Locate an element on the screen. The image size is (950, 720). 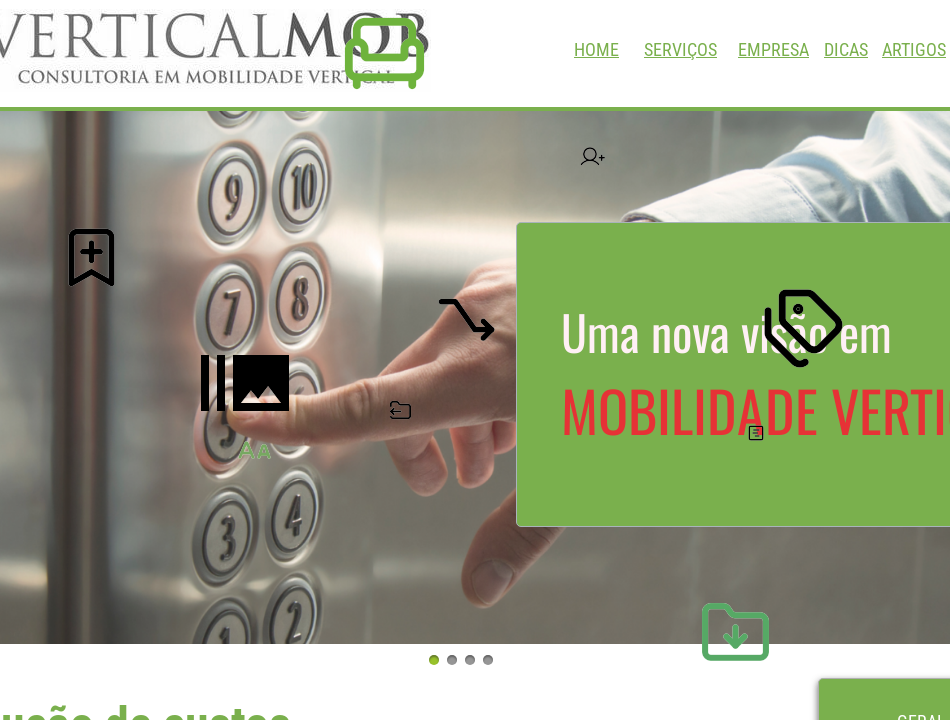
enable burst mode for rapid photo capture is located at coordinates (245, 383).